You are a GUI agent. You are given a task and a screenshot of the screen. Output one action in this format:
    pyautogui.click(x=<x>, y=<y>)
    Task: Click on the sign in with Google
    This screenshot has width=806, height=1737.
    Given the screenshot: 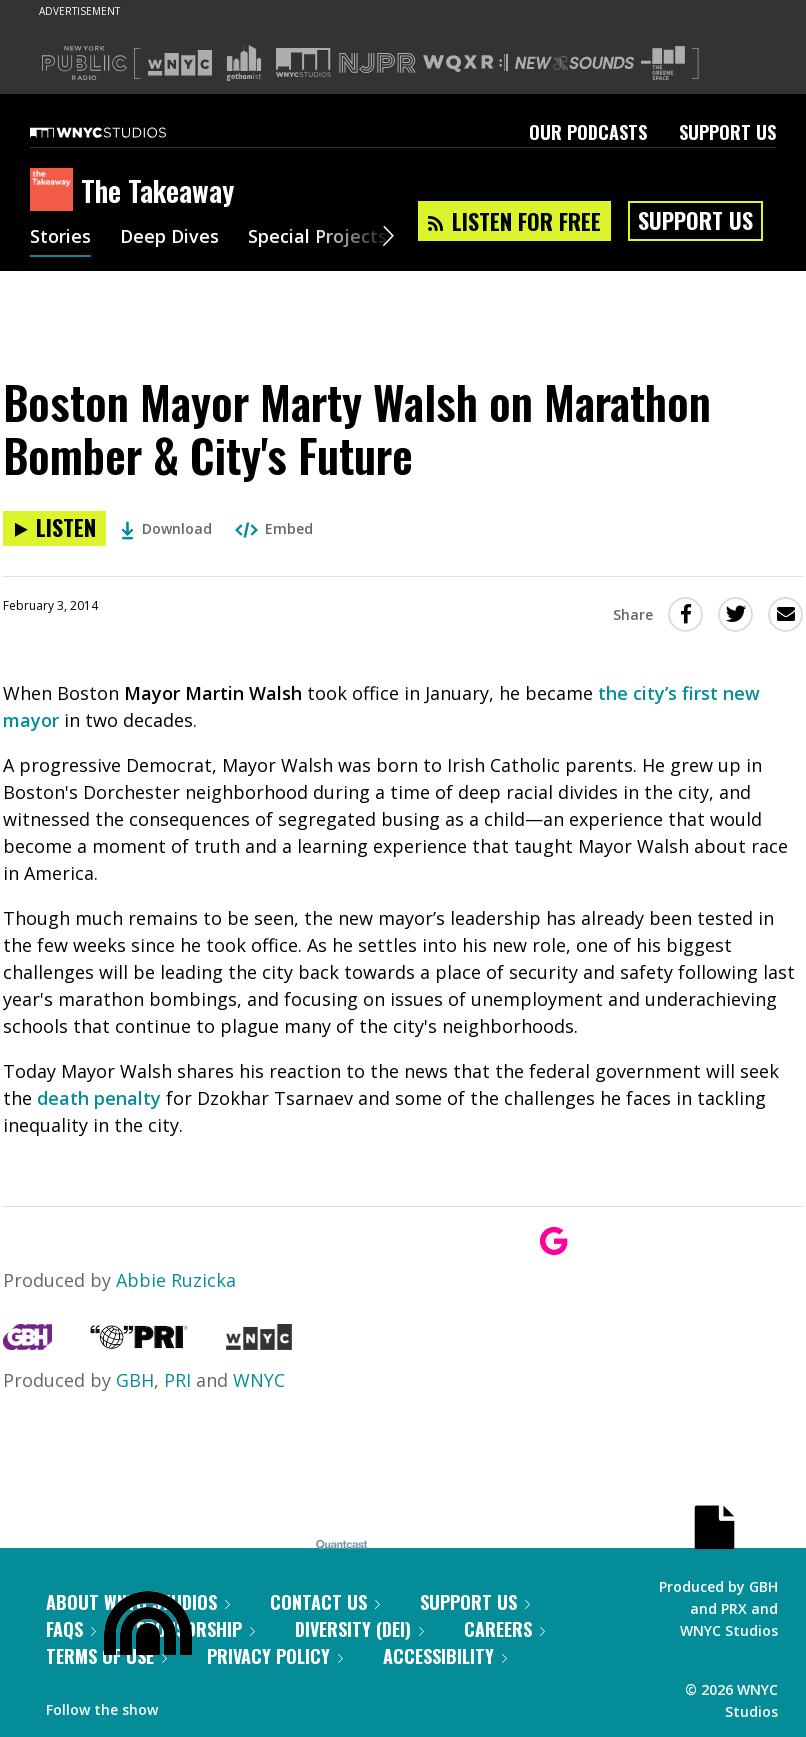 What is the action you would take?
    pyautogui.click(x=554, y=1241)
    